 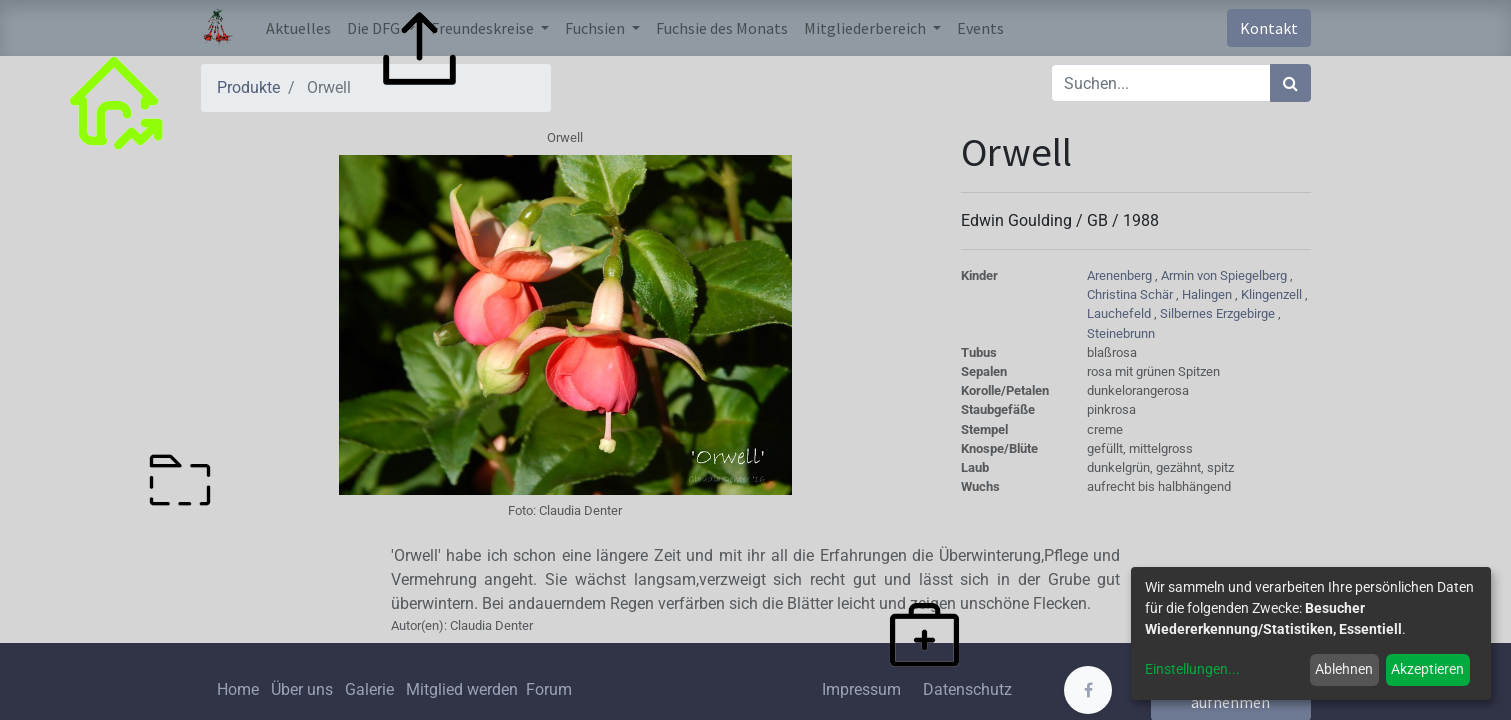 I want to click on create a new folder, so click(x=180, y=480).